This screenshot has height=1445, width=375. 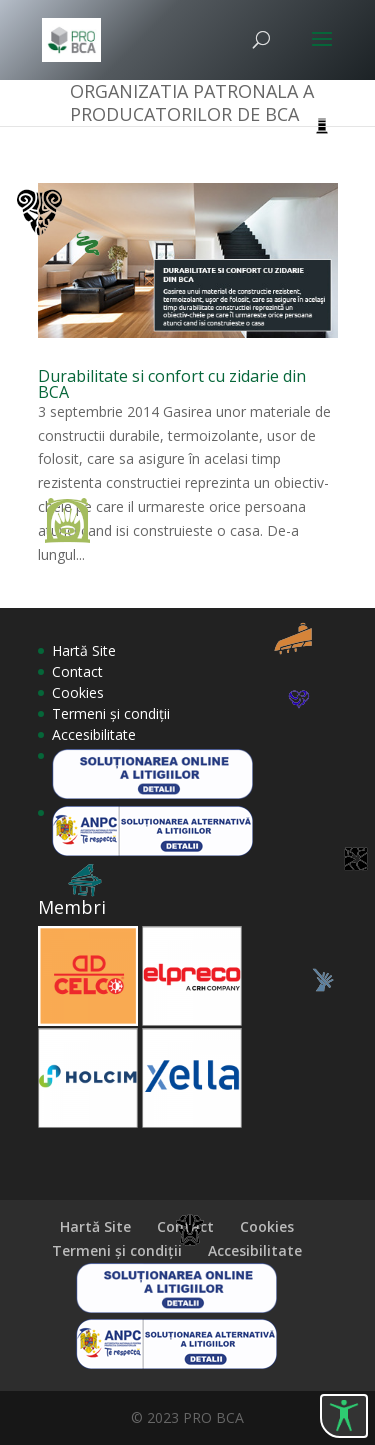 What do you see at coordinates (39, 212) in the screenshot?
I see `select a guitar pick or musical accessory` at bounding box center [39, 212].